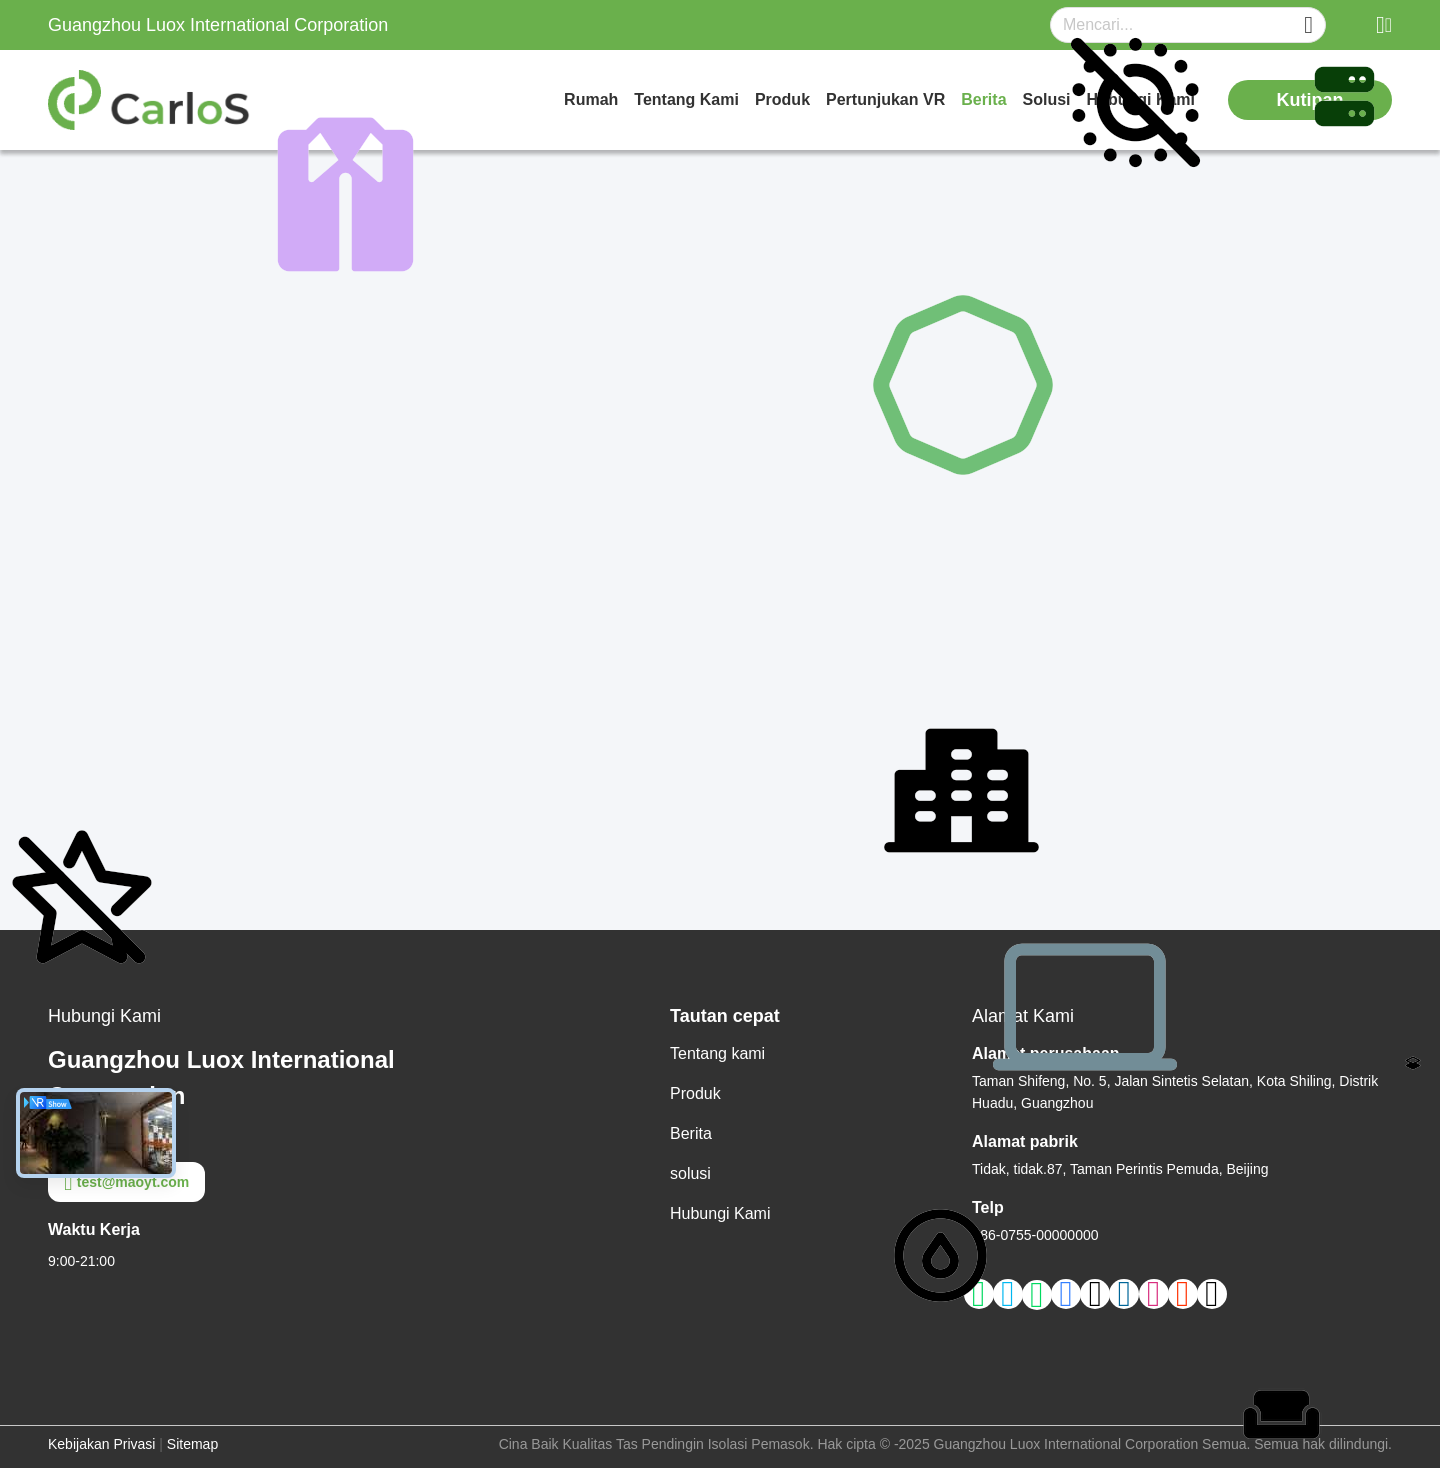 Image resolution: width=1440 pixels, height=1468 pixels. What do you see at coordinates (1135, 102) in the screenshot?
I see `disable live photo capture` at bounding box center [1135, 102].